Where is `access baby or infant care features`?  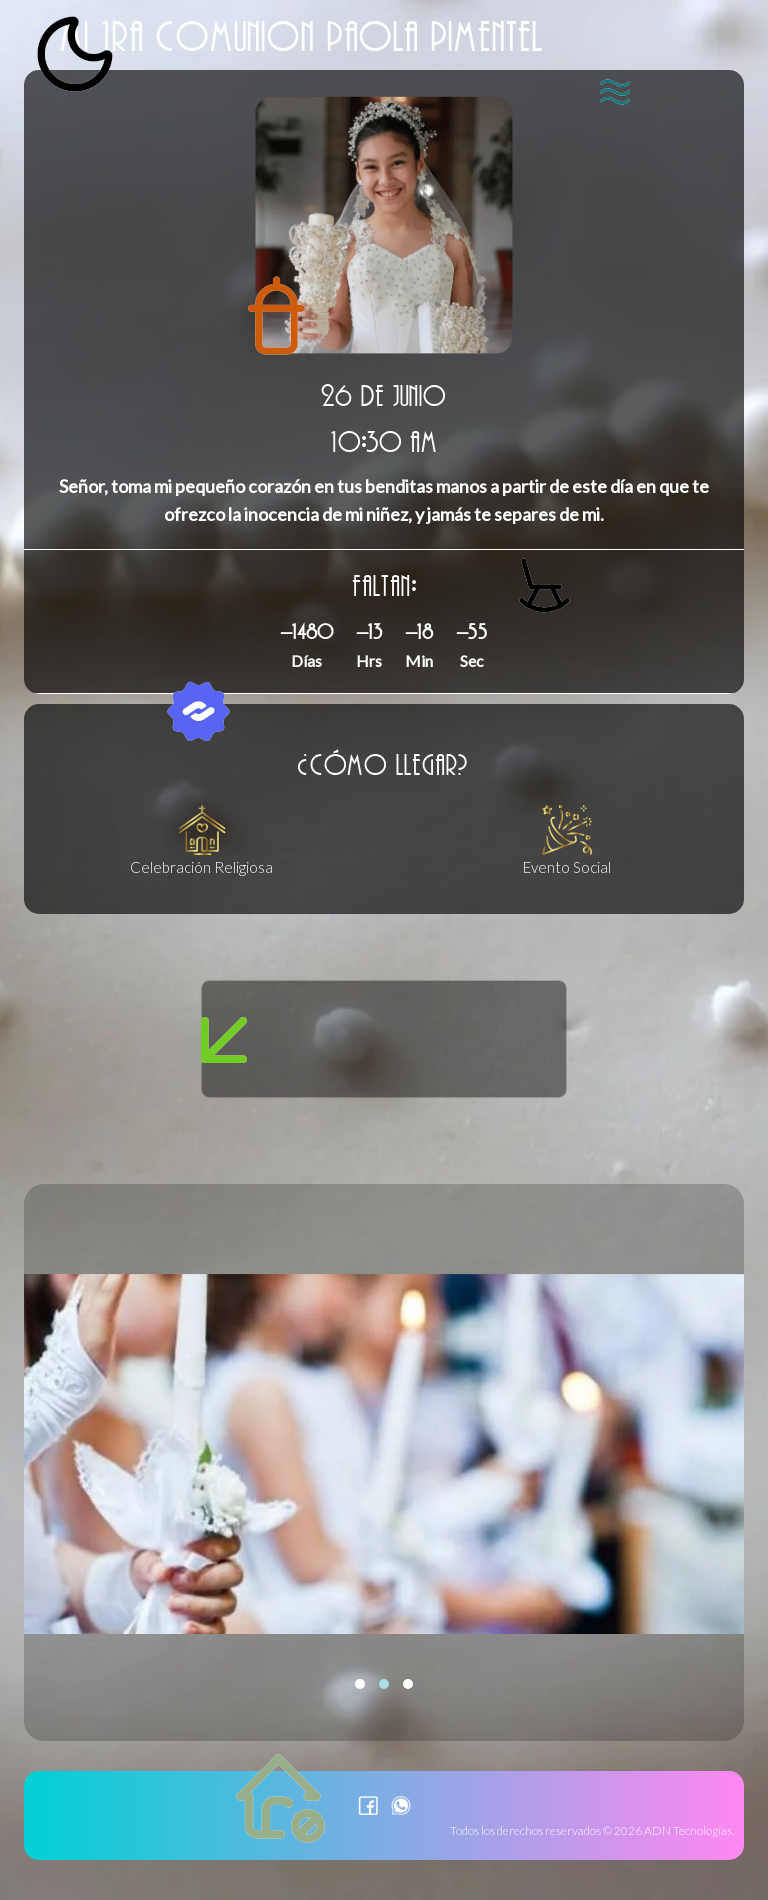 access baby or infant care features is located at coordinates (276, 315).